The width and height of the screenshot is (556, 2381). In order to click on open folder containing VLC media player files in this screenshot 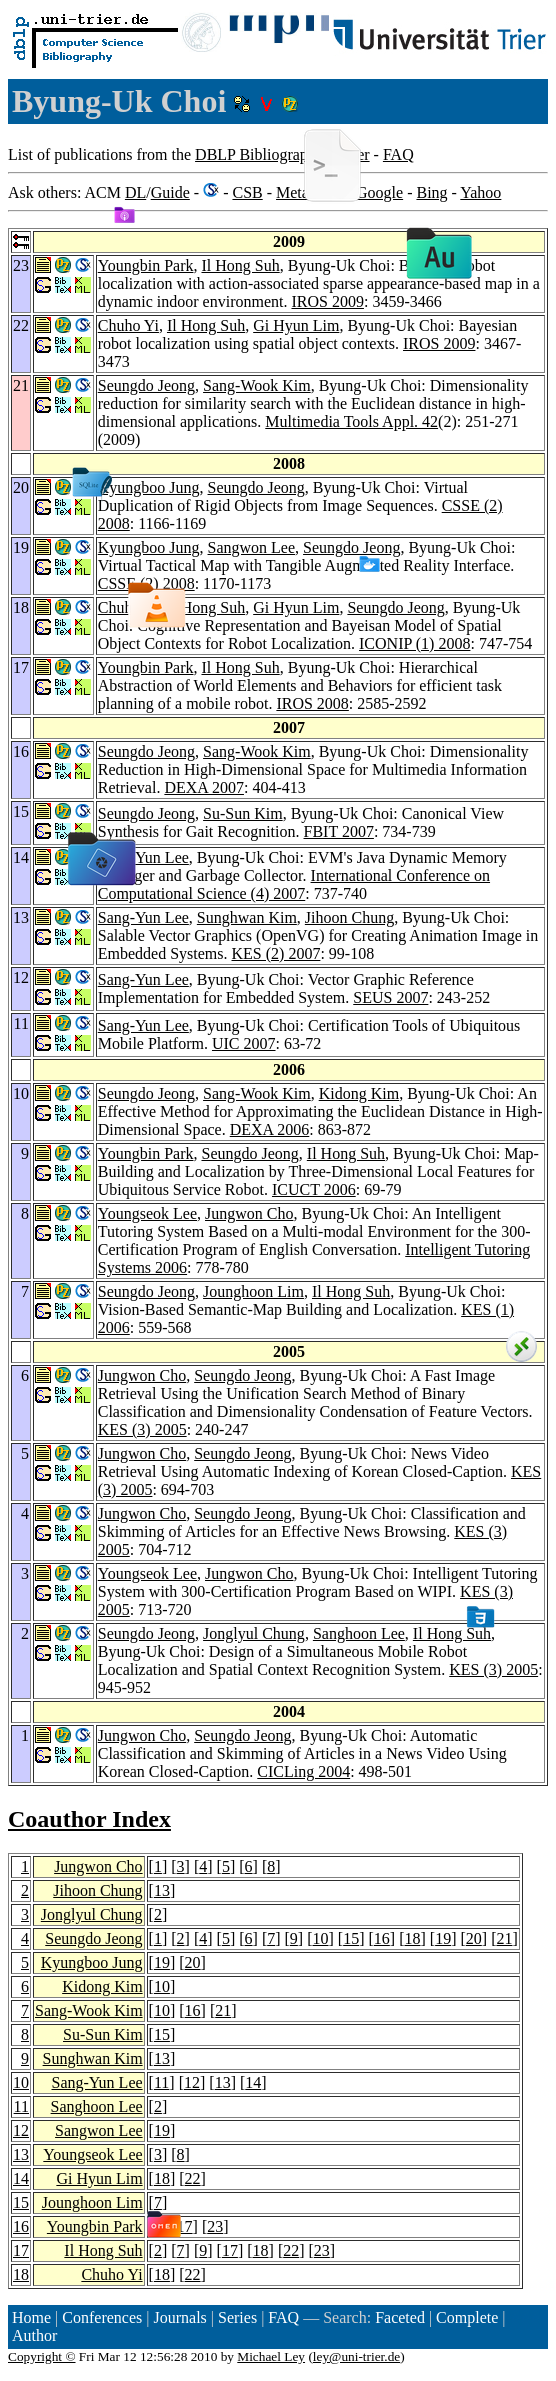, I will do `click(156, 606)`.